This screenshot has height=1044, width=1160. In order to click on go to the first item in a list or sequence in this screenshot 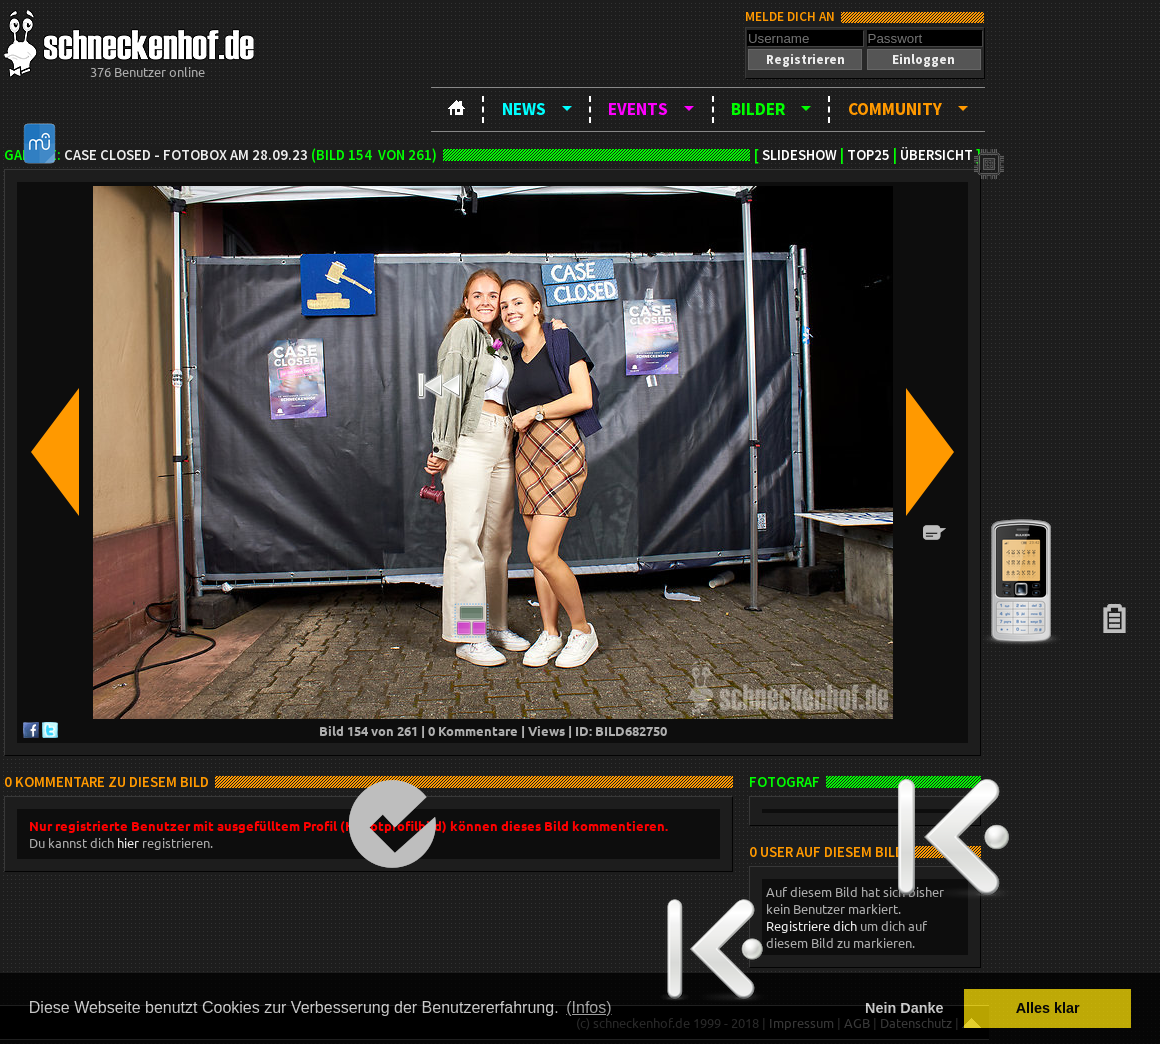, I will do `click(951, 837)`.